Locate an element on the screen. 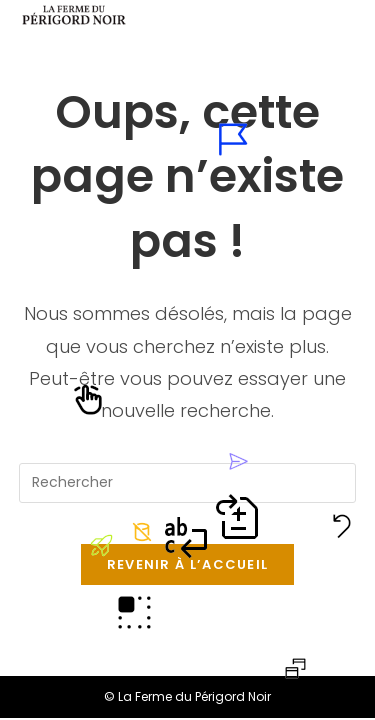  launch or deploy a new project is located at coordinates (102, 545).